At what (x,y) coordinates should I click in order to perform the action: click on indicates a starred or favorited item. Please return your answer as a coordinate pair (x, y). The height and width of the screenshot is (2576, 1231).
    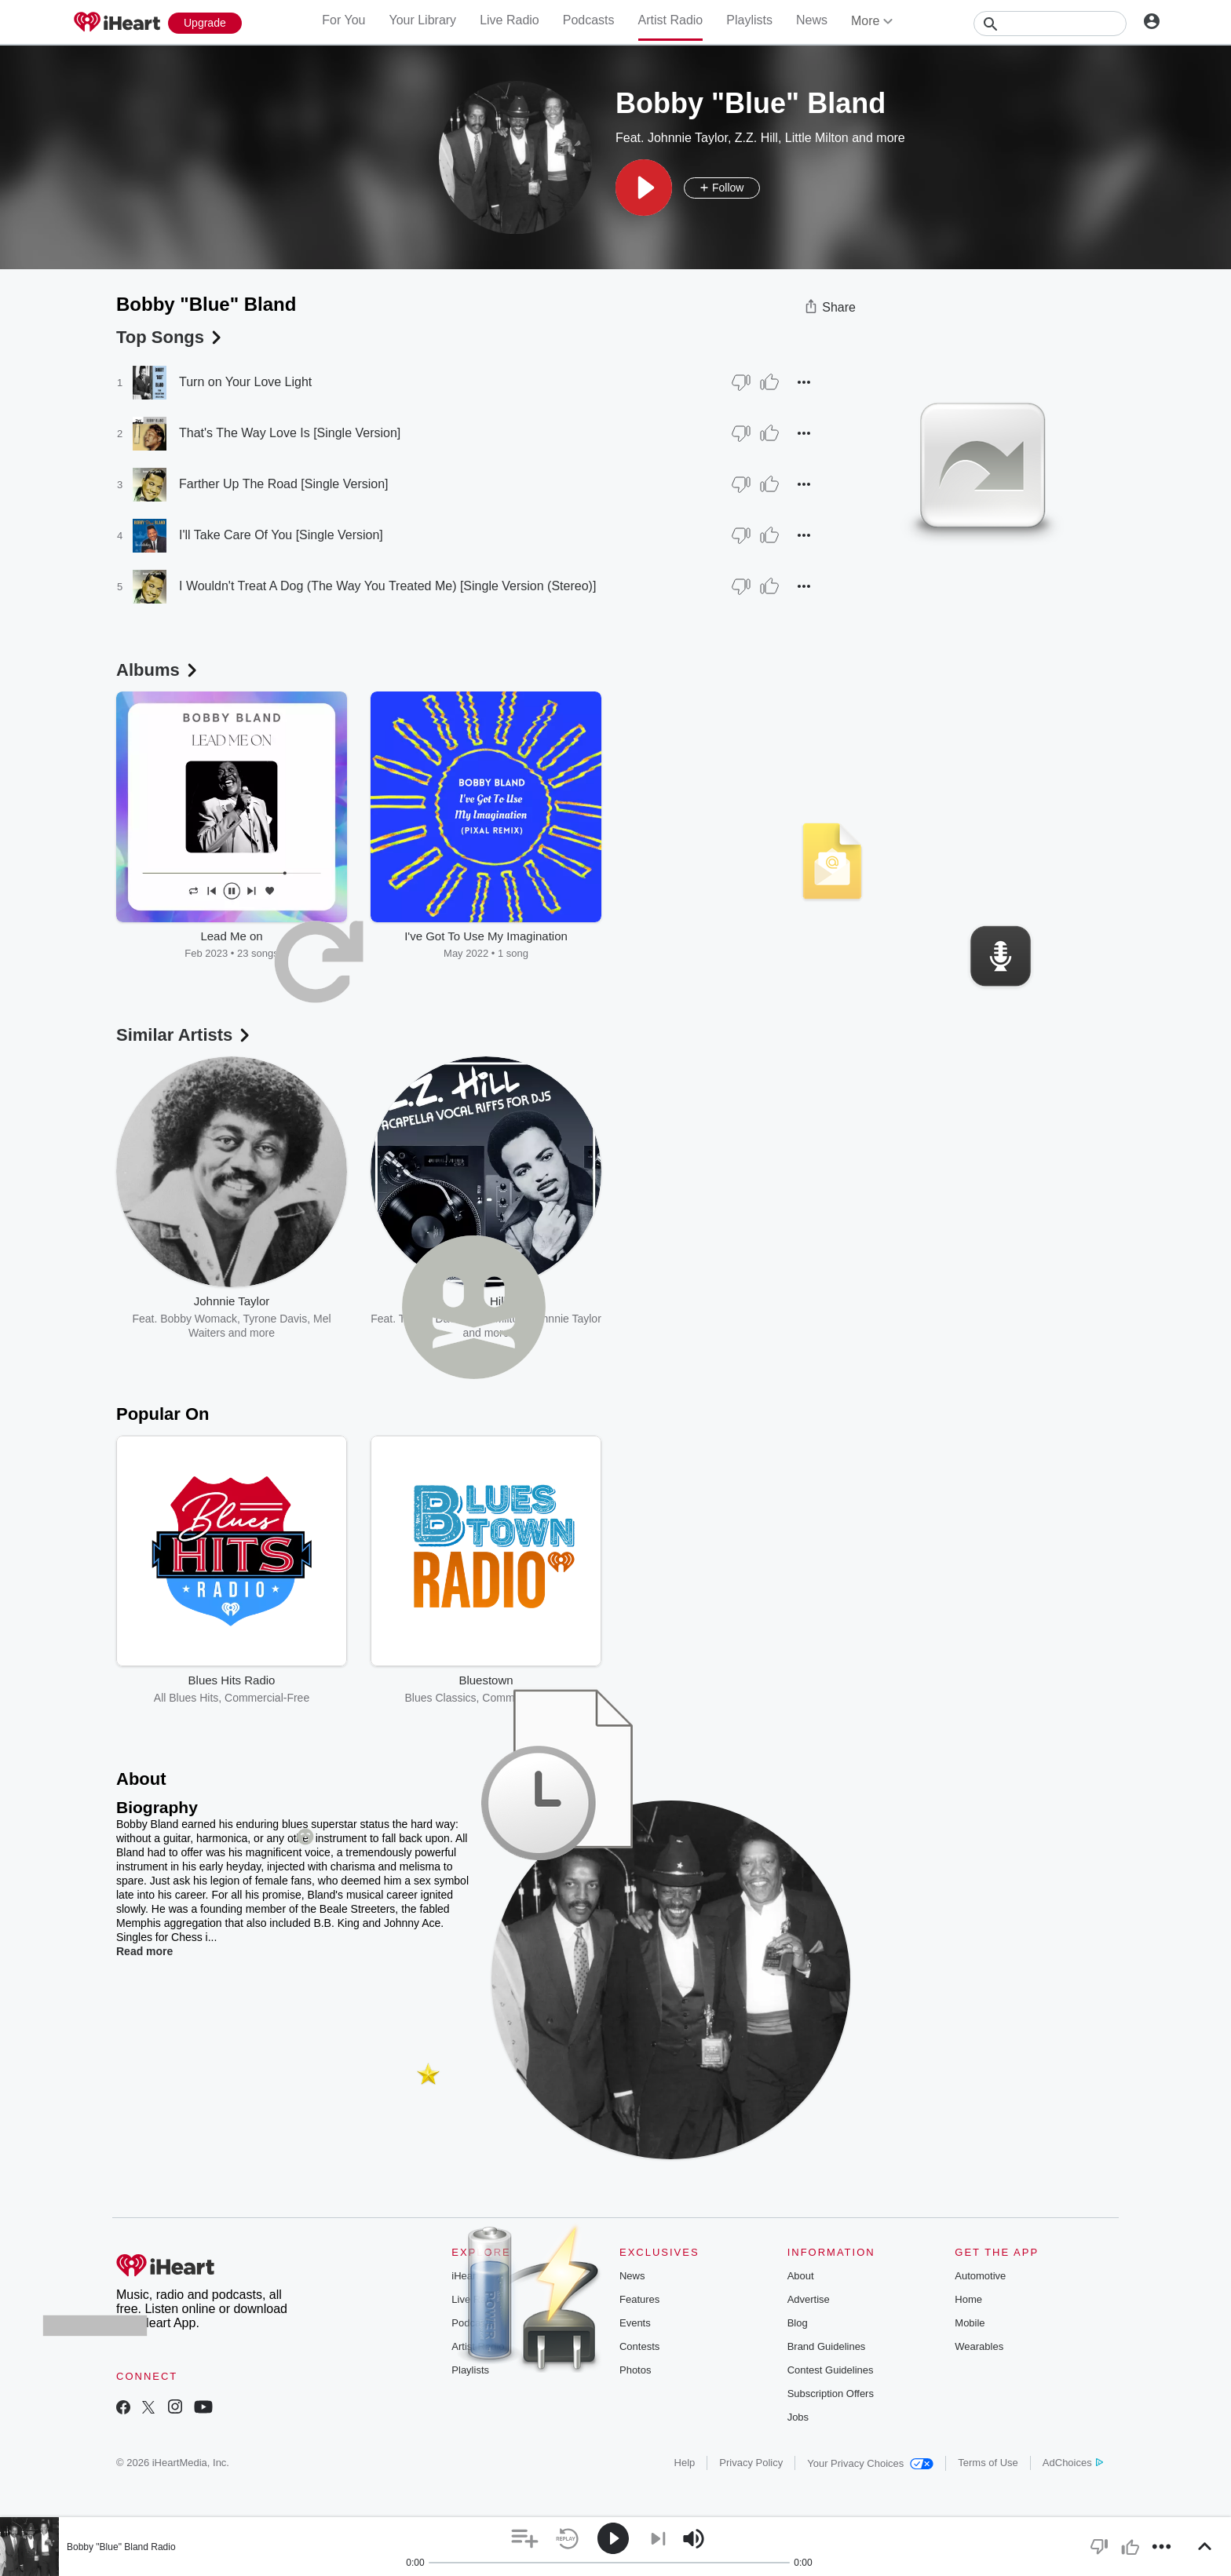
    Looking at the image, I should click on (428, 2074).